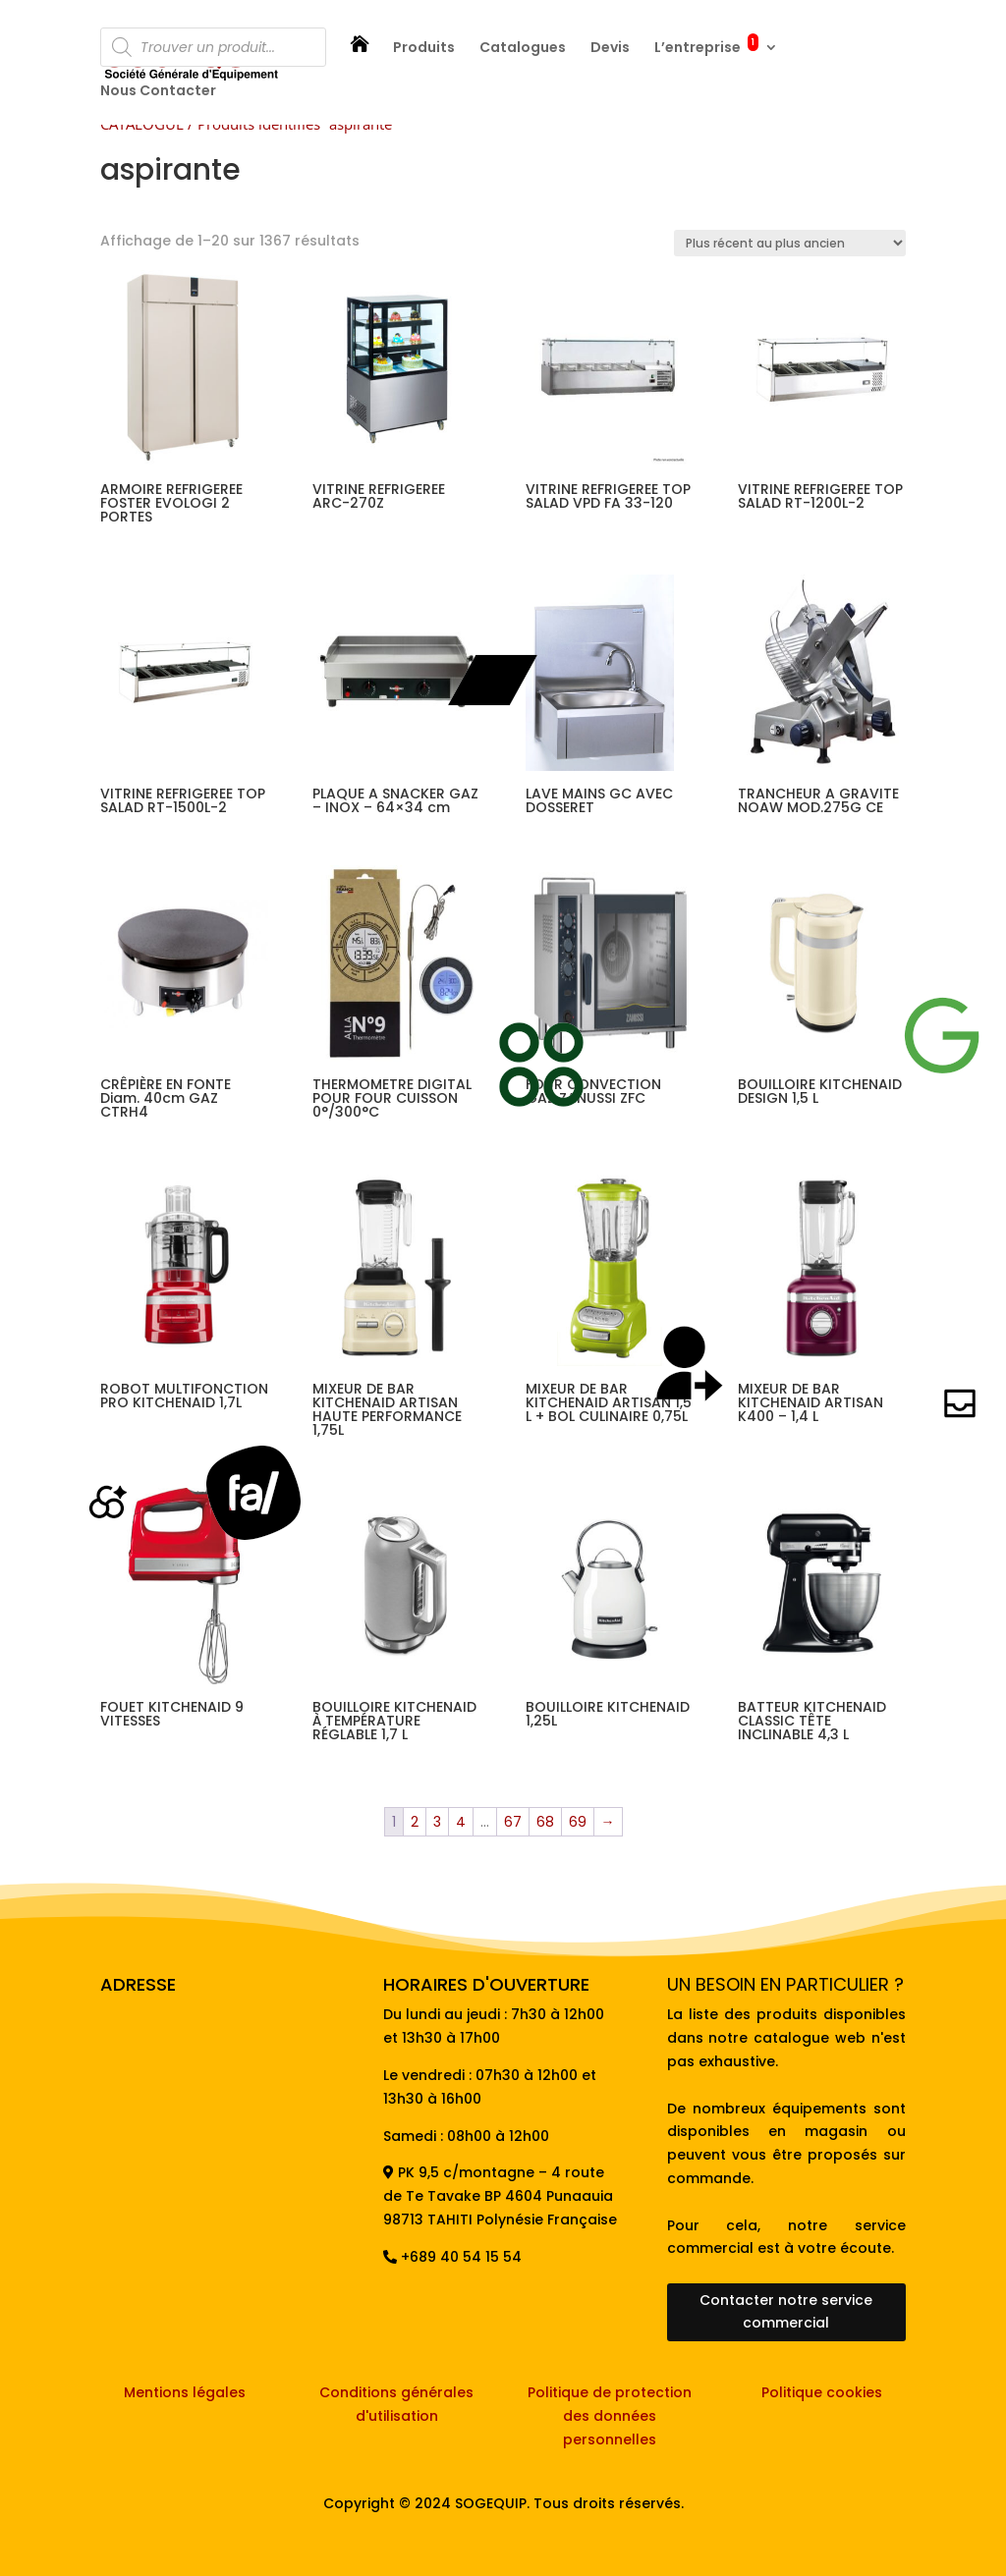 The height and width of the screenshot is (2576, 1006). What do you see at coordinates (541, 1065) in the screenshot?
I see `open app drawer or menu` at bounding box center [541, 1065].